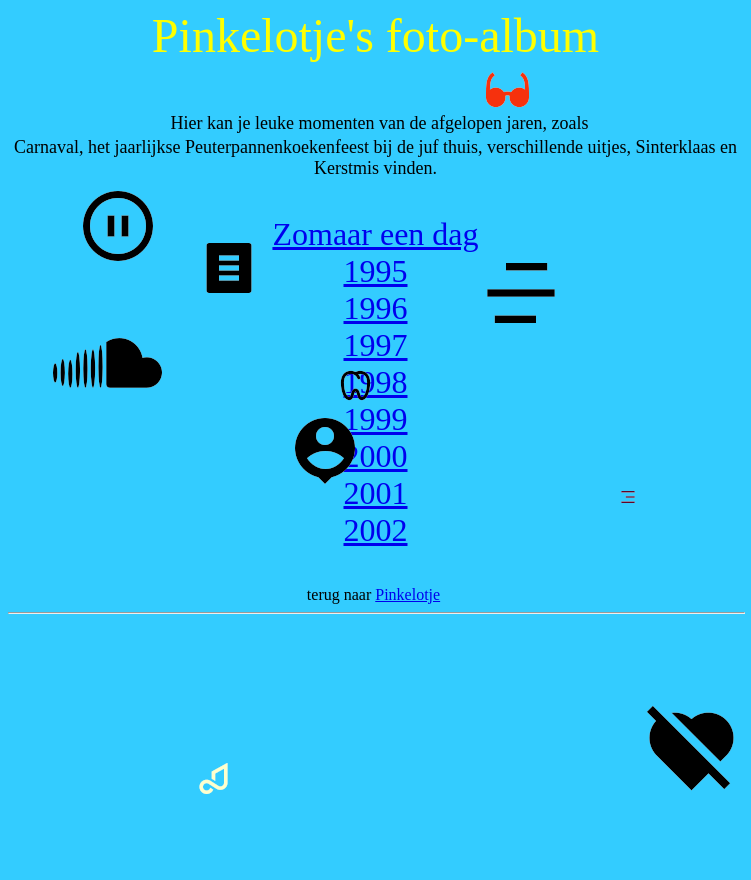  I want to click on open the Pretzel app, so click(213, 778).